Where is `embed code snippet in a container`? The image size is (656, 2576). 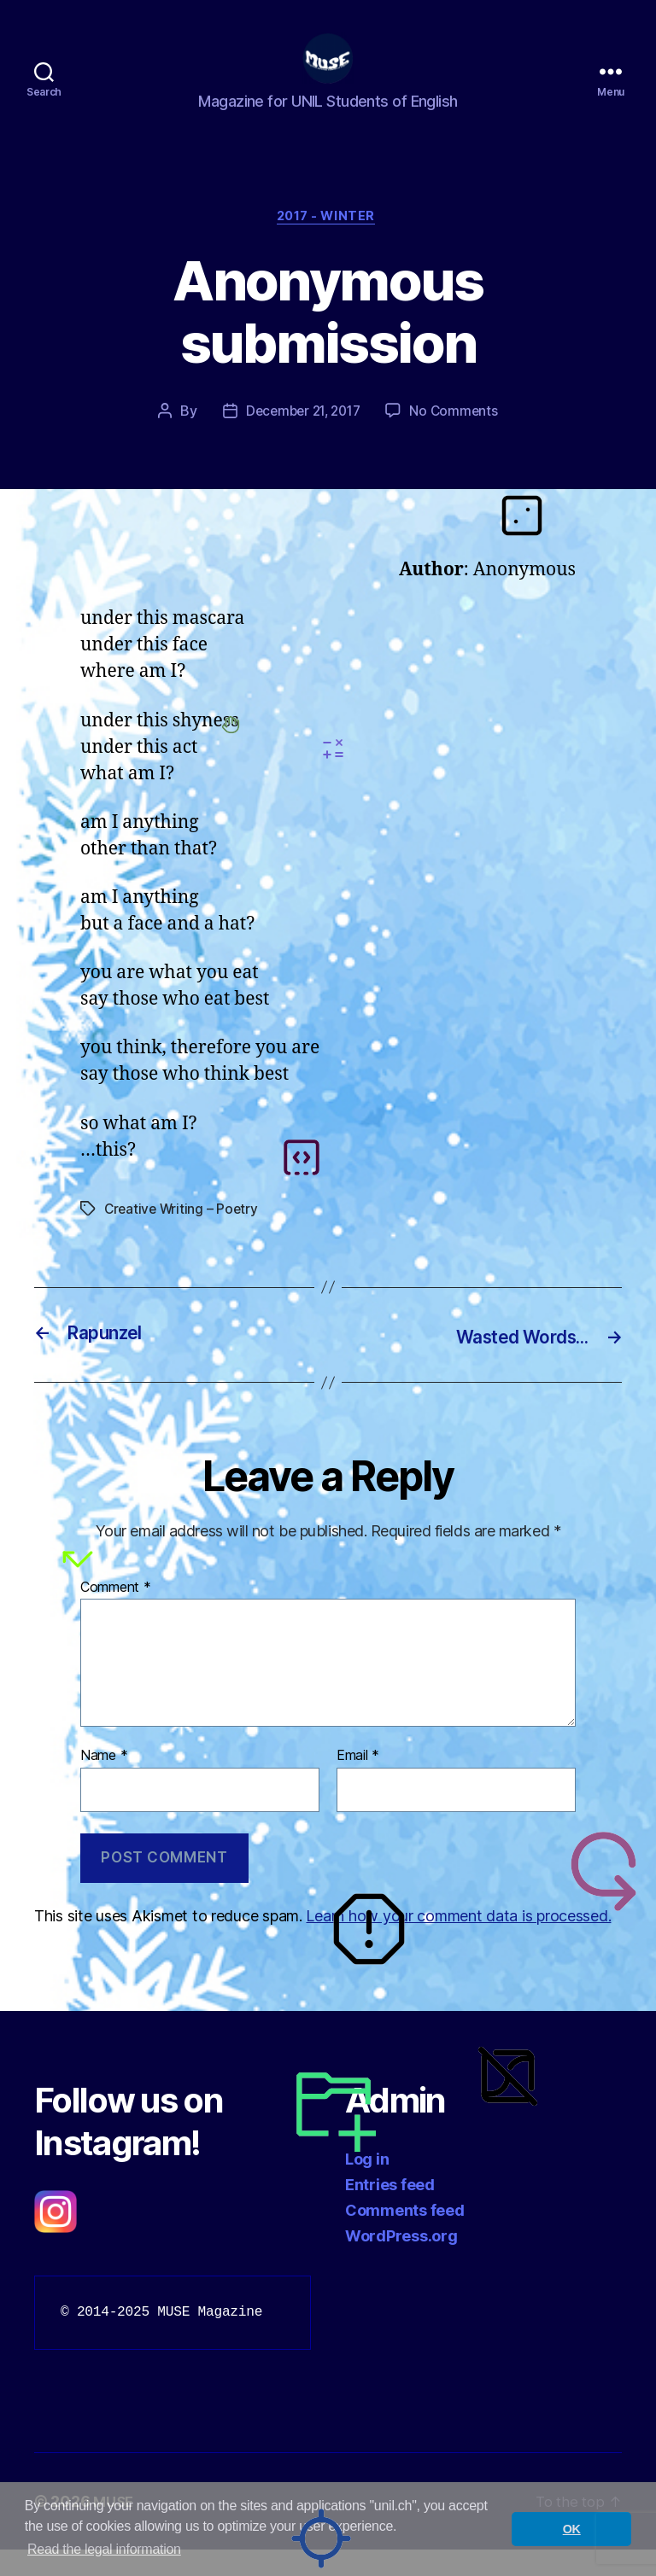 embed code snippet in a container is located at coordinates (302, 1157).